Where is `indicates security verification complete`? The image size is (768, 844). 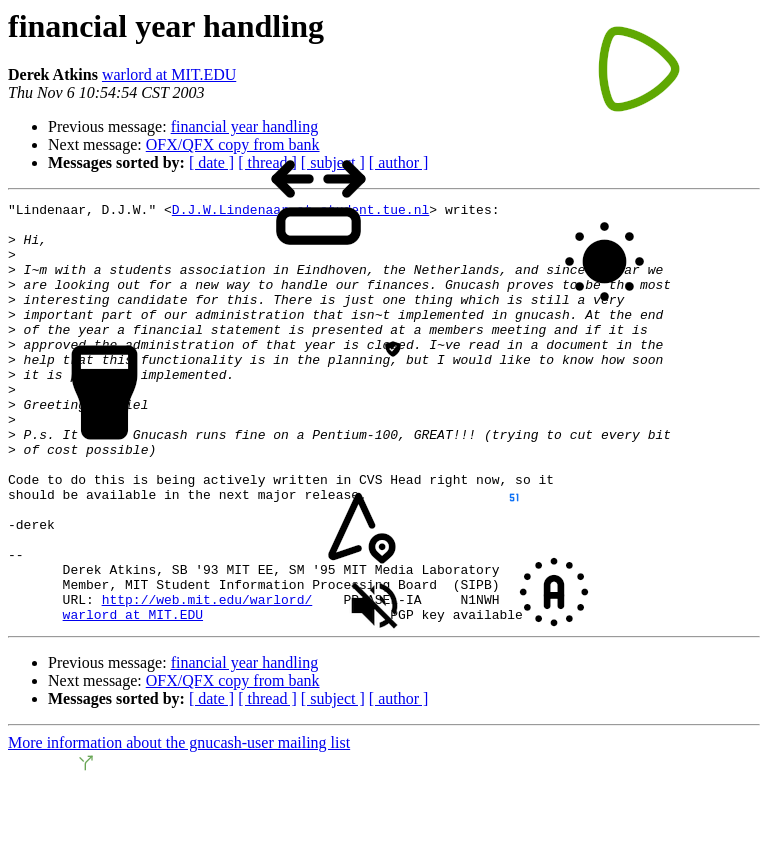
indicates security verification complete is located at coordinates (393, 349).